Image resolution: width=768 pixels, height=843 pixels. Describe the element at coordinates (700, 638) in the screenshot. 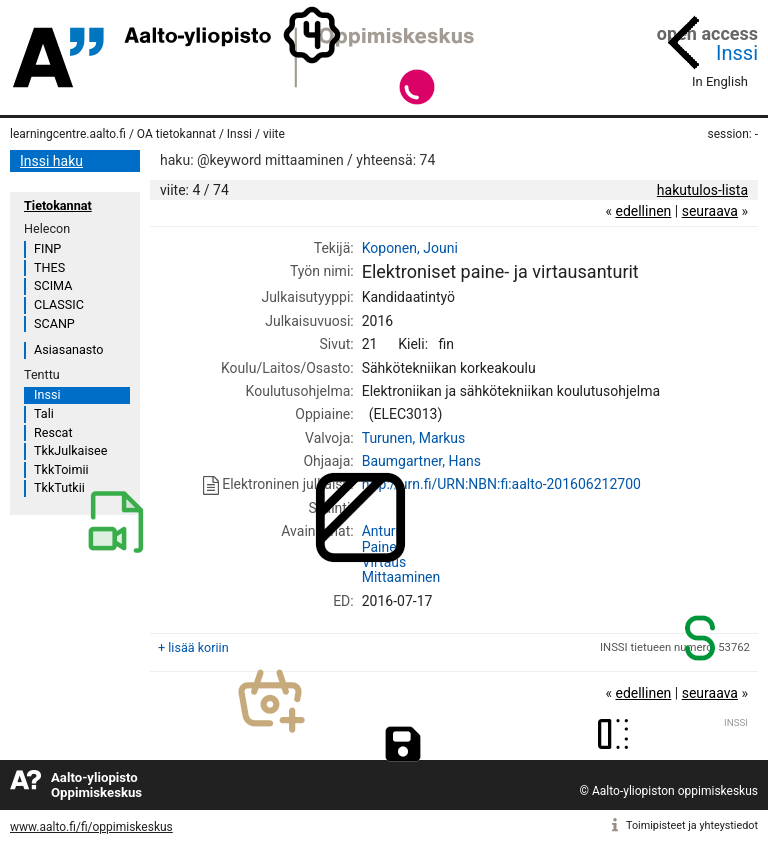

I see `indicates an item starting with the letter S` at that location.